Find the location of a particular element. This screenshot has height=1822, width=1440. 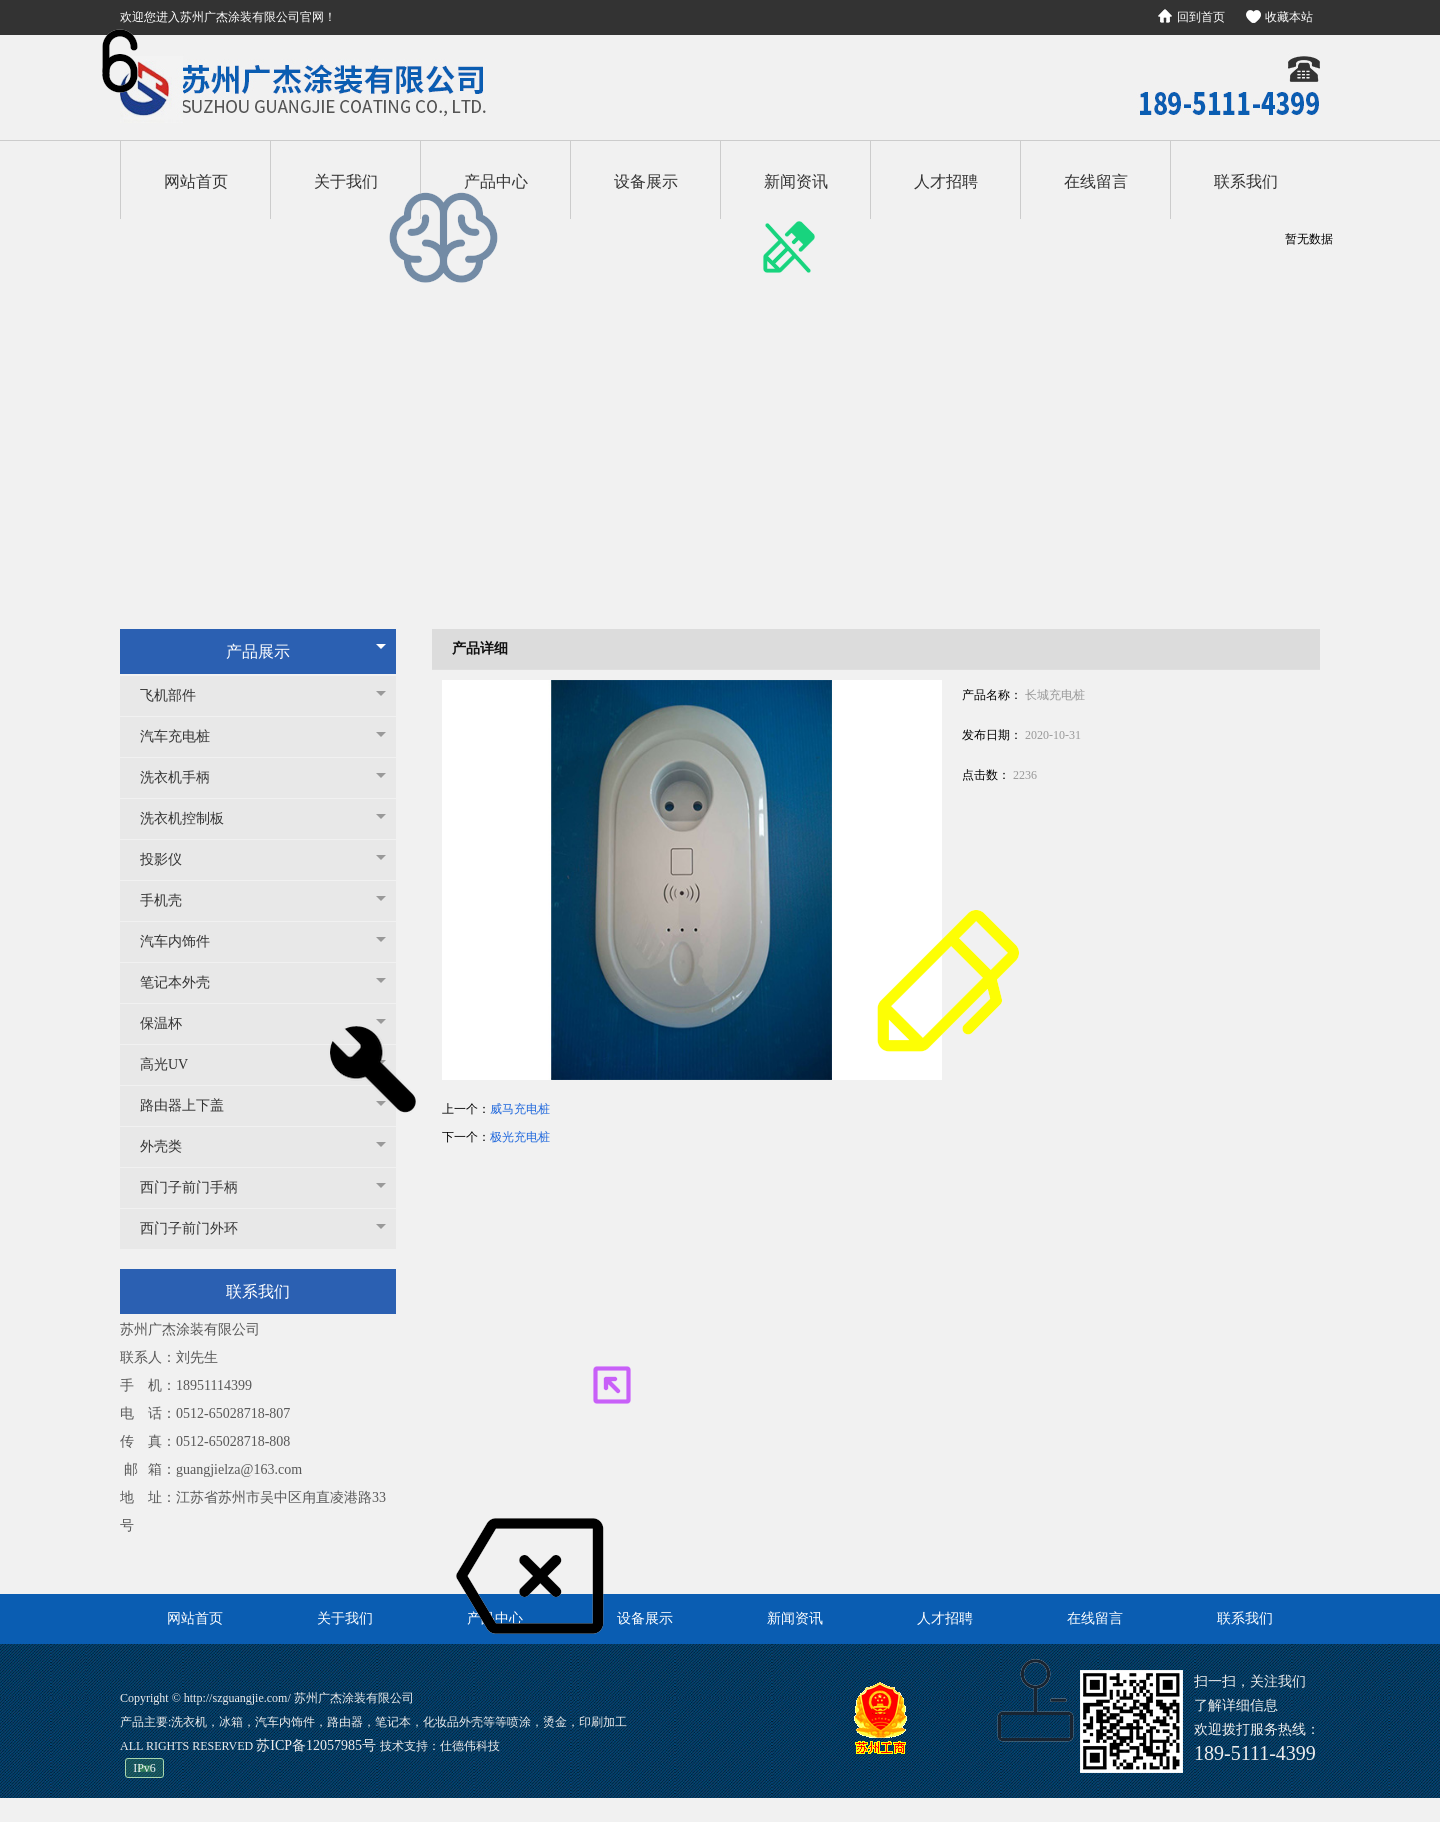

access AI or smart features is located at coordinates (443, 239).